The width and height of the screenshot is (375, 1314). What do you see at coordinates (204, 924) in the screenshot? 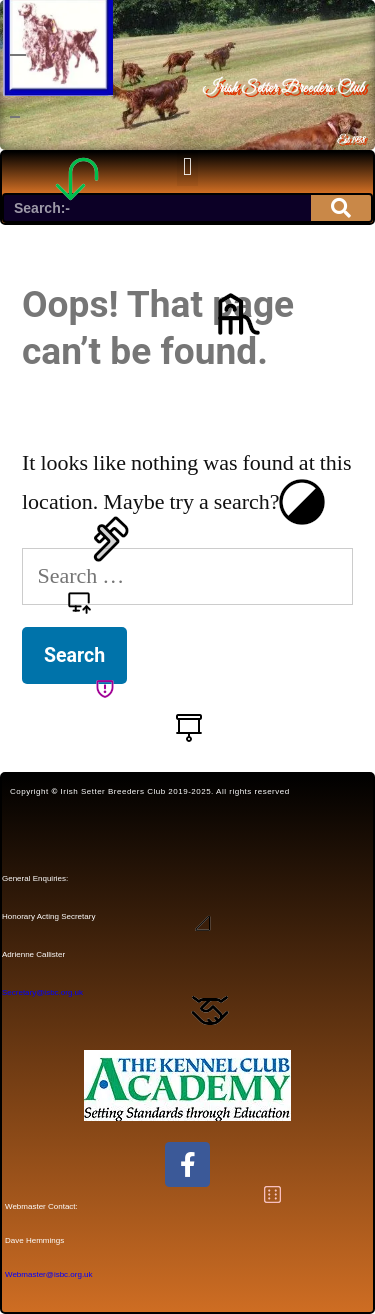
I see `indicates no cellular signal available` at bounding box center [204, 924].